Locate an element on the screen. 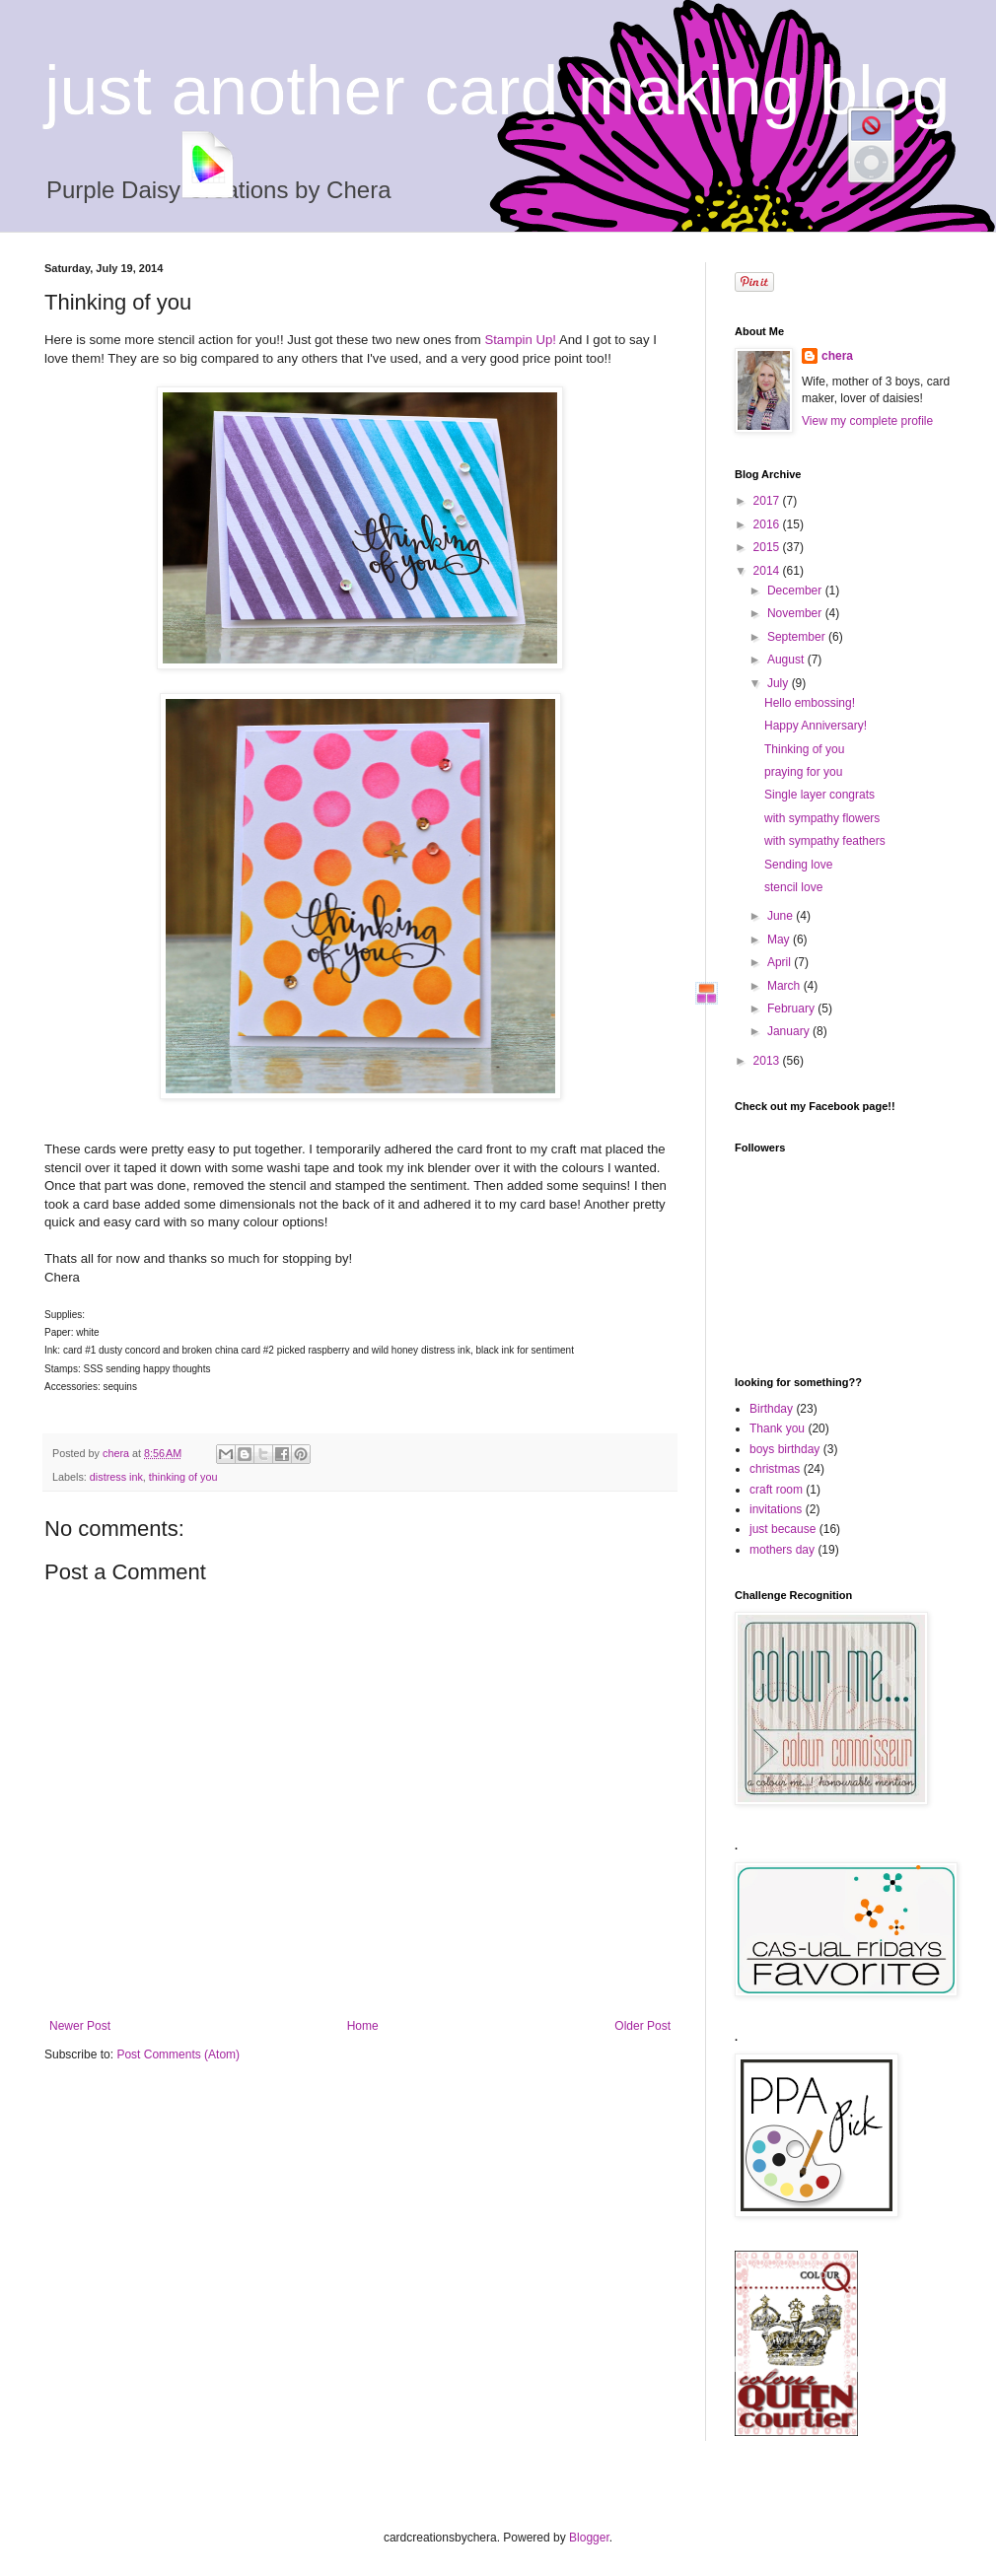 The height and width of the screenshot is (2576, 996). iPod device is unavailable or cannot be connected is located at coordinates (871, 145).